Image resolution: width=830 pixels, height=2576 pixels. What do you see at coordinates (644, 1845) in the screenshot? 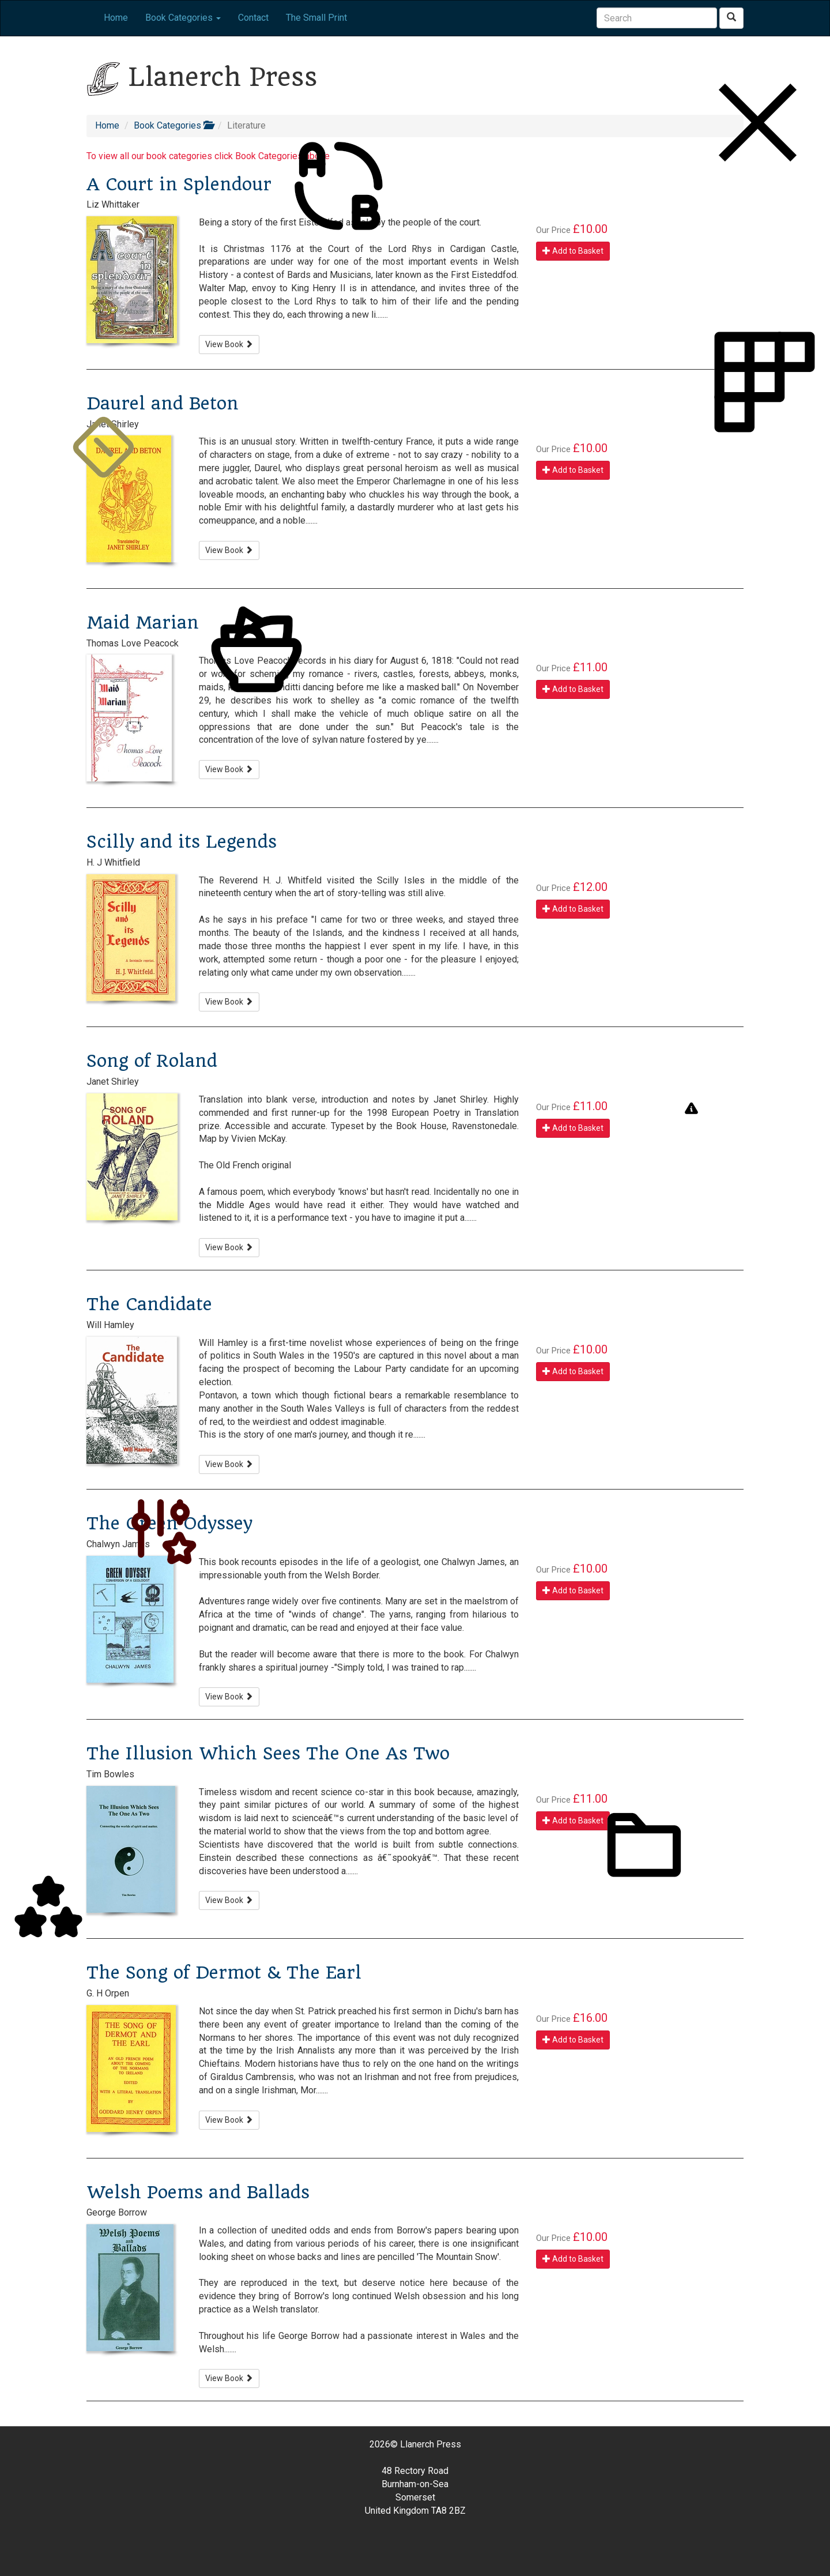
I see `access your files and documents` at bounding box center [644, 1845].